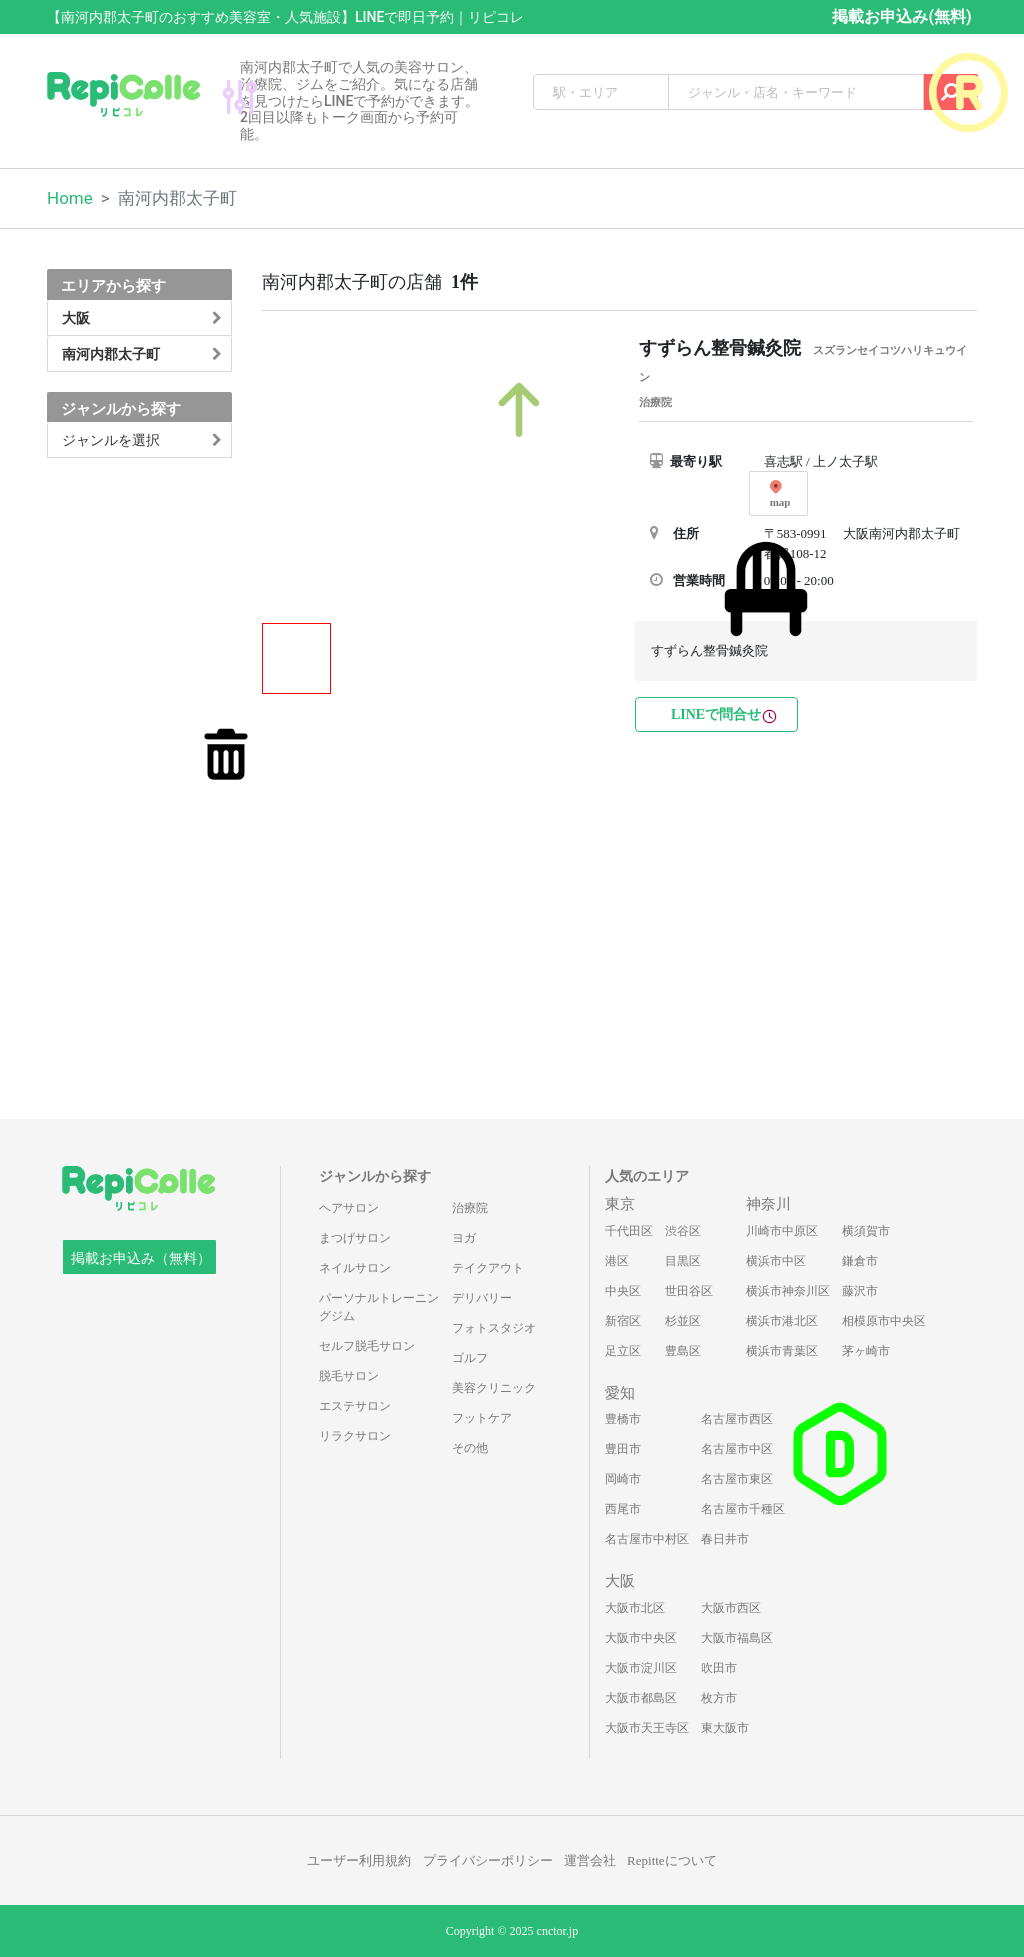  Describe the element at coordinates (840, 1454) in the screenshot. I see `app icon or logo featuring the letter D` at that location.